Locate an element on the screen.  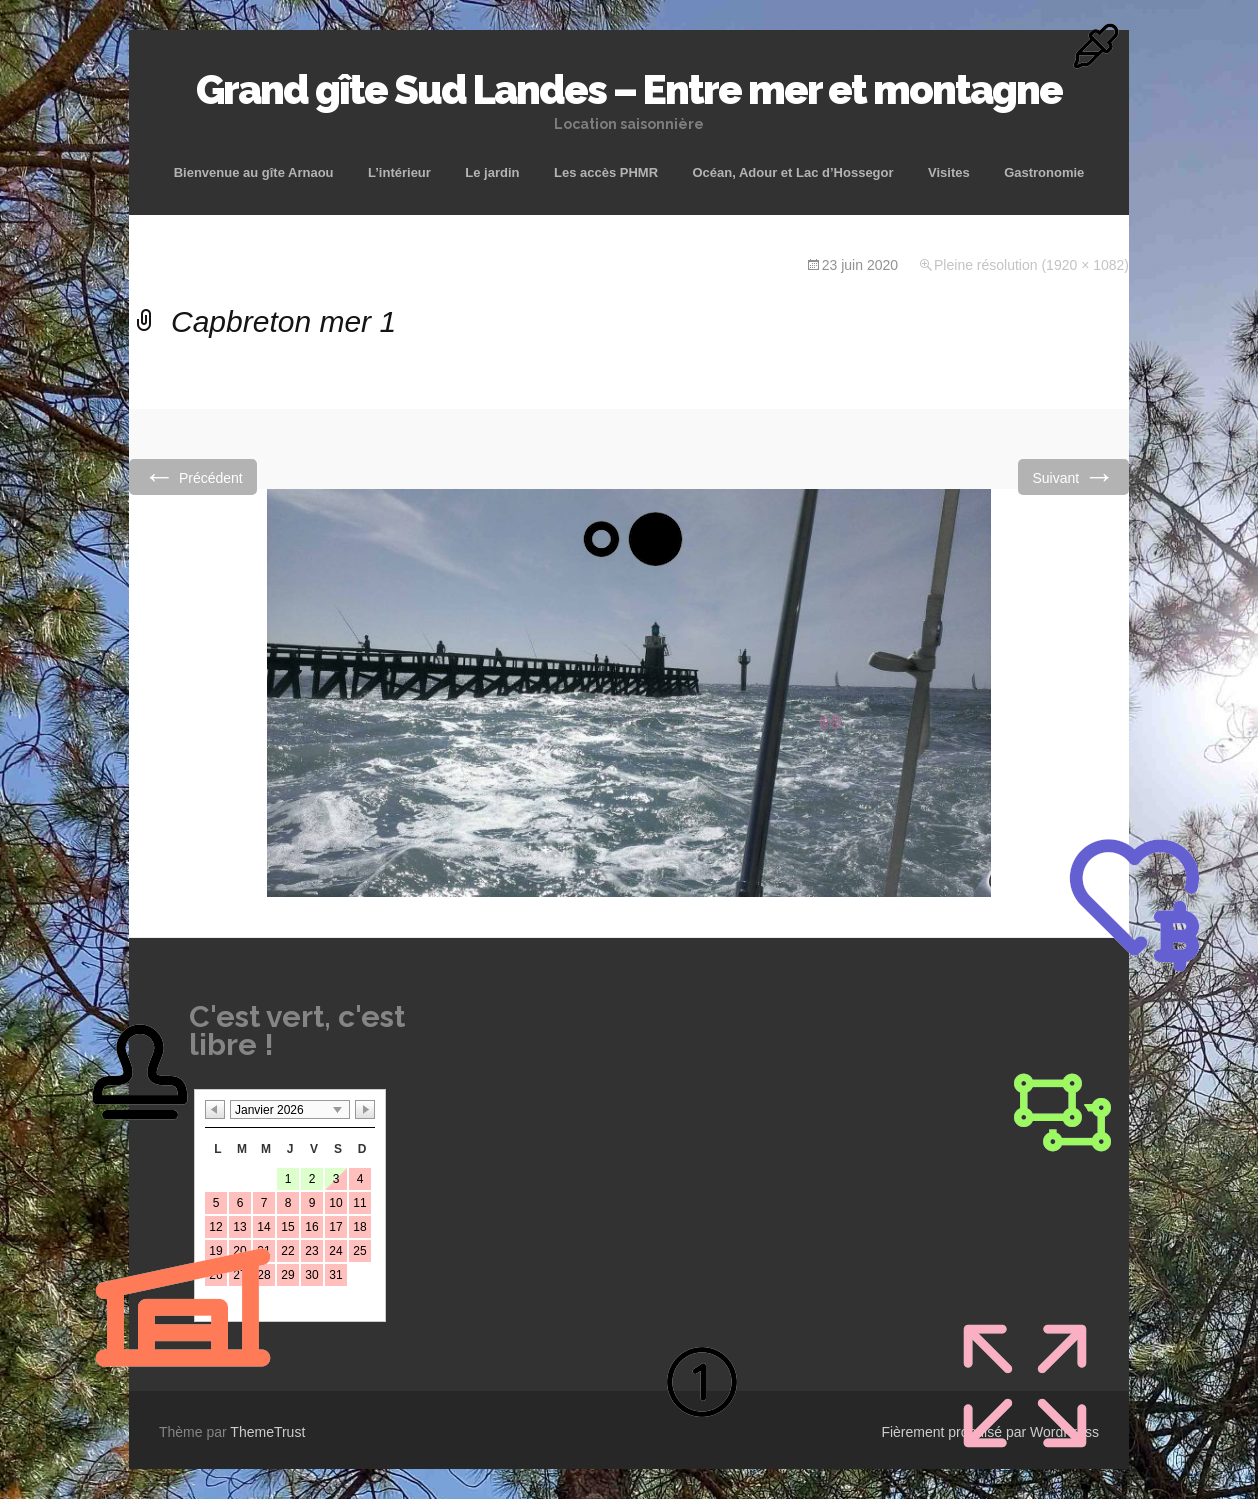
indicates the first step in a multi-step process is located at coordinates (702, 1382).